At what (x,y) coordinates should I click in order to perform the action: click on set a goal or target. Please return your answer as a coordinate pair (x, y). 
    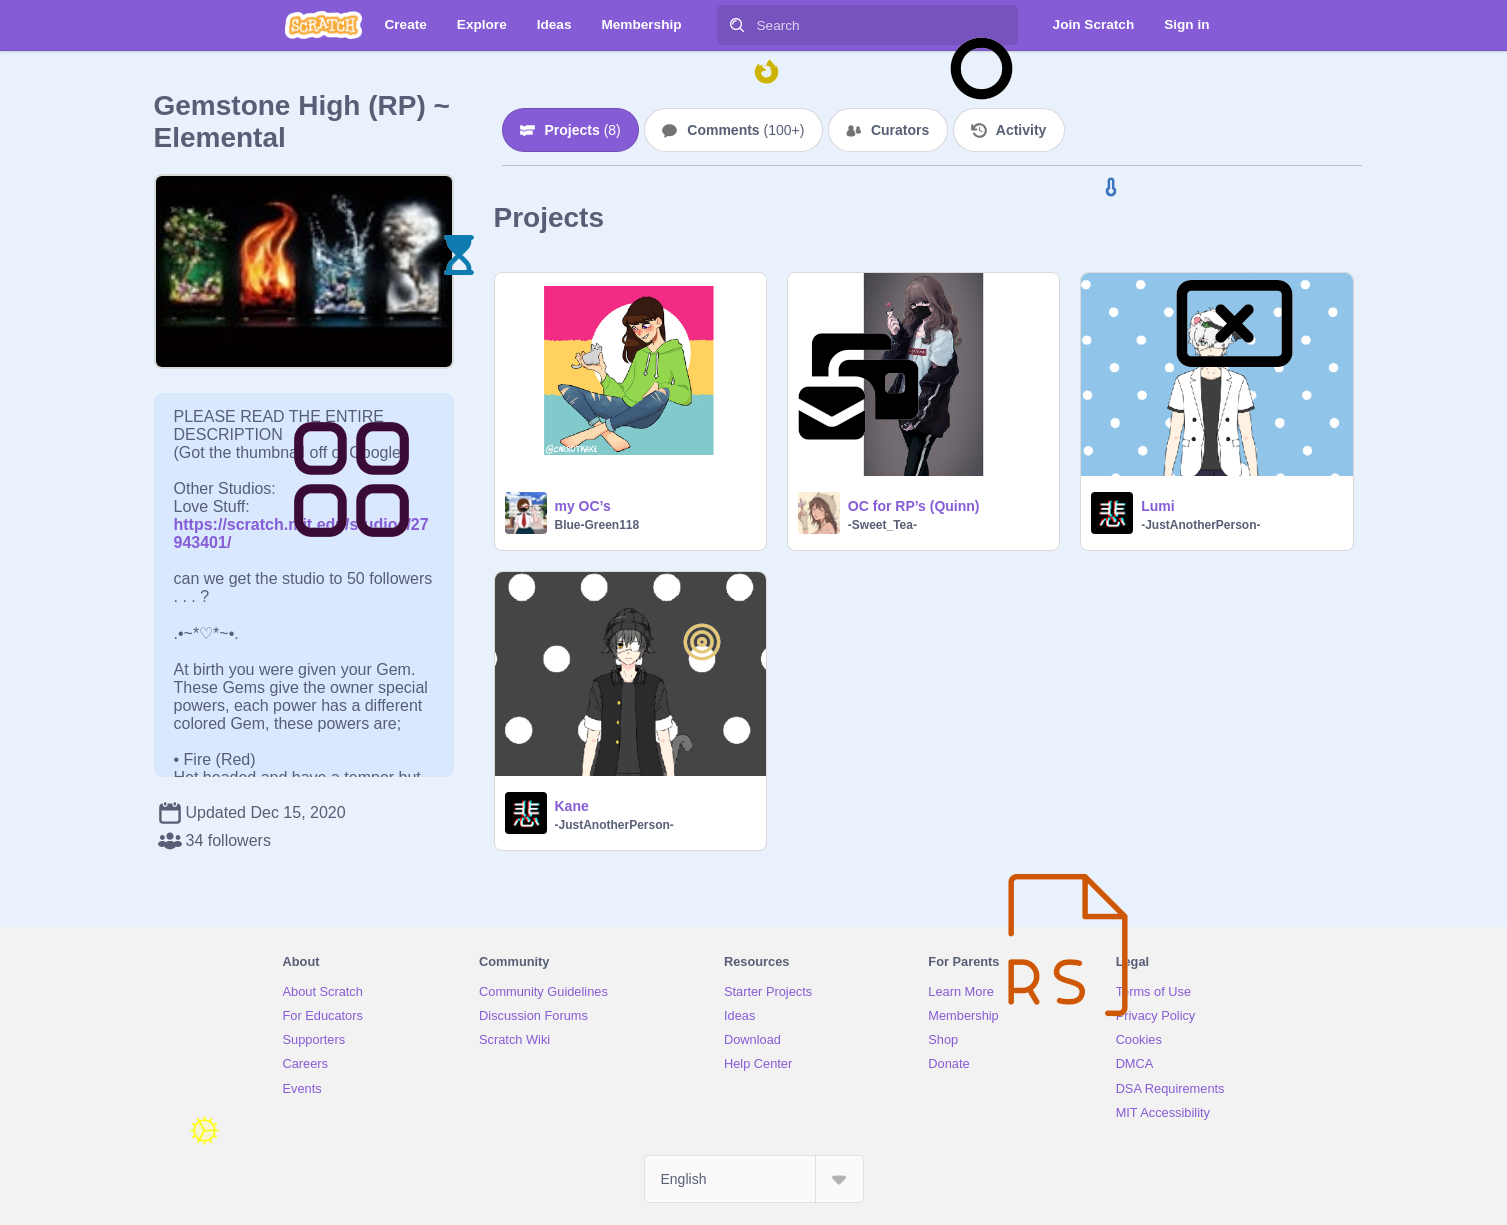
    Looking at the image, I should click on (702, 642).